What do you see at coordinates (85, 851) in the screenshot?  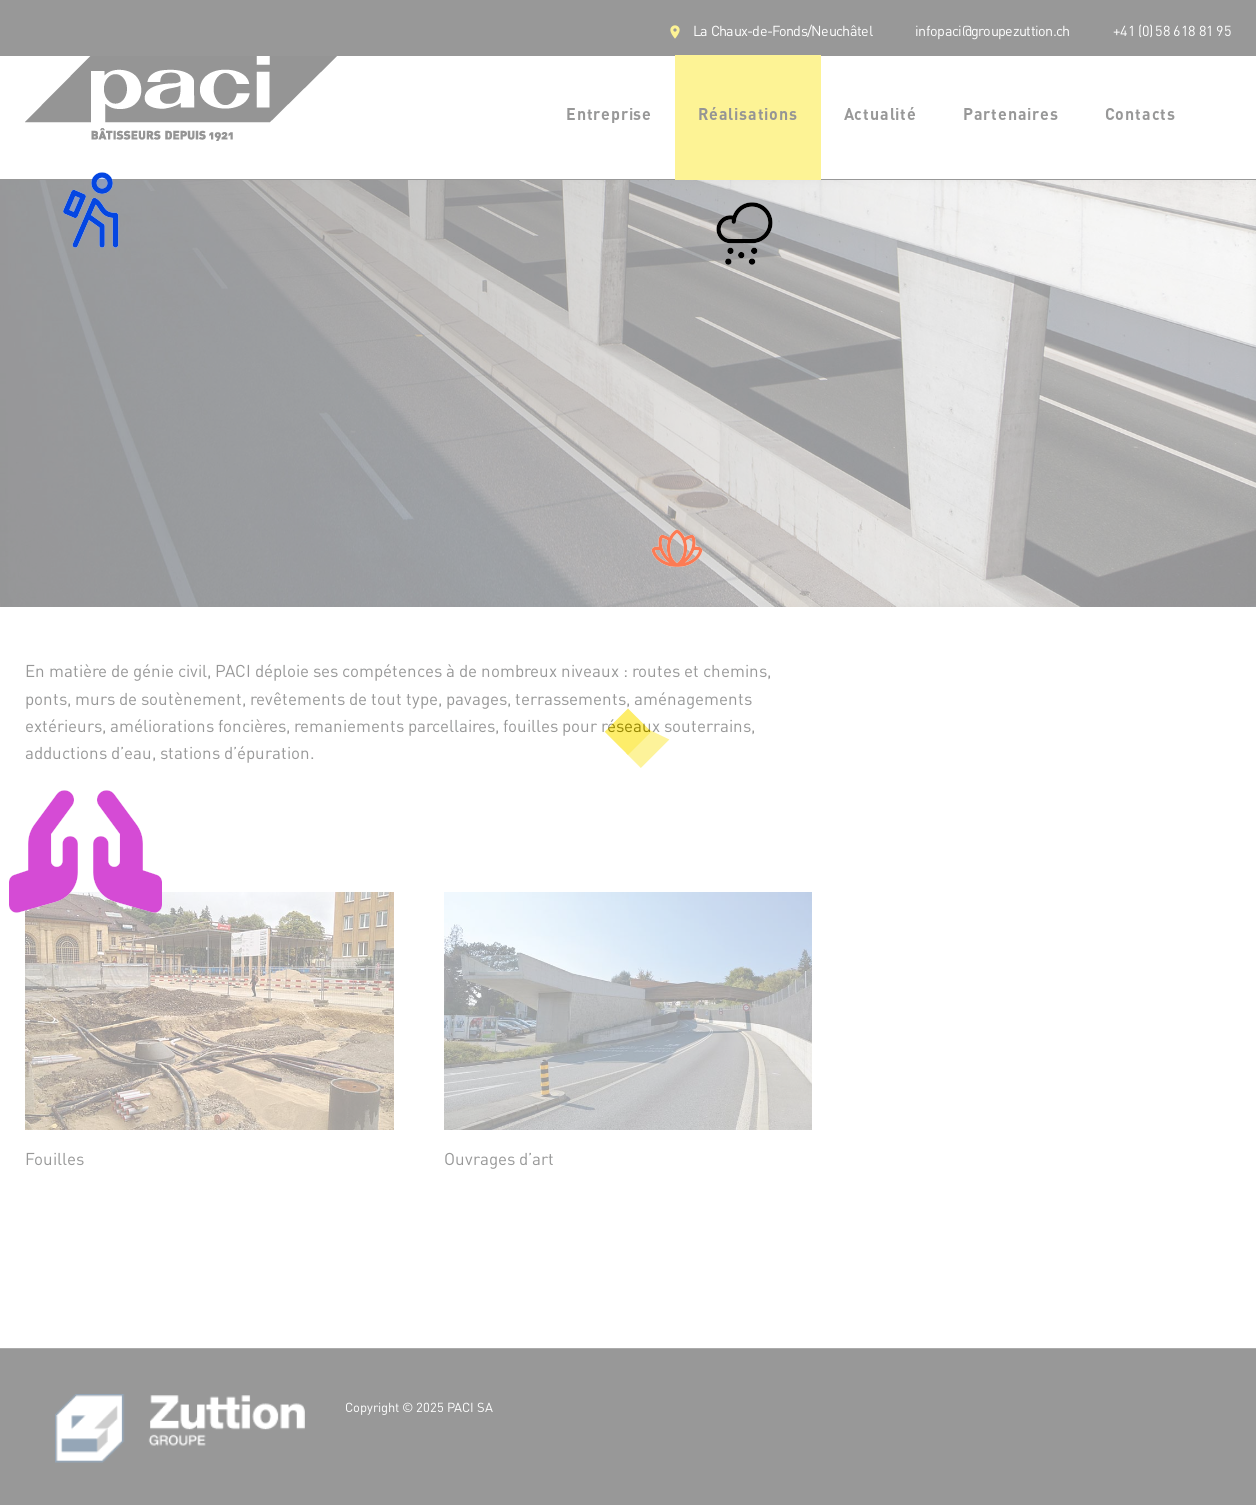 I see `express gratitude or thankfulness` at bounding box center [85, 851].